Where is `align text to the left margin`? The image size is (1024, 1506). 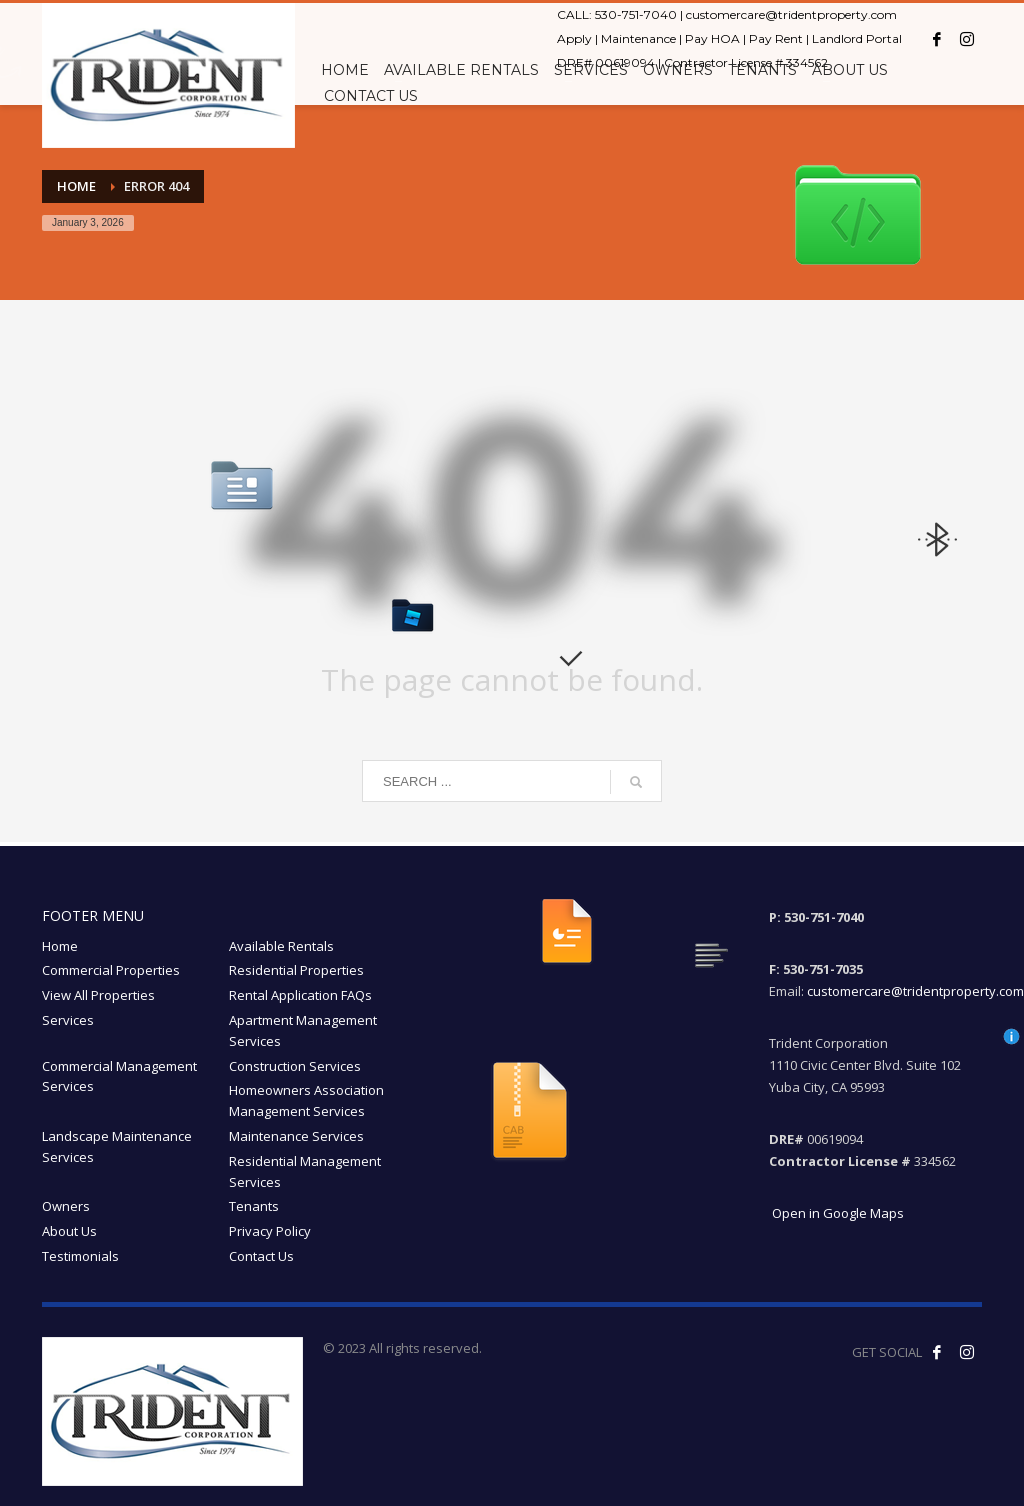
align text to the left margin is located at coordinates (711, 955).